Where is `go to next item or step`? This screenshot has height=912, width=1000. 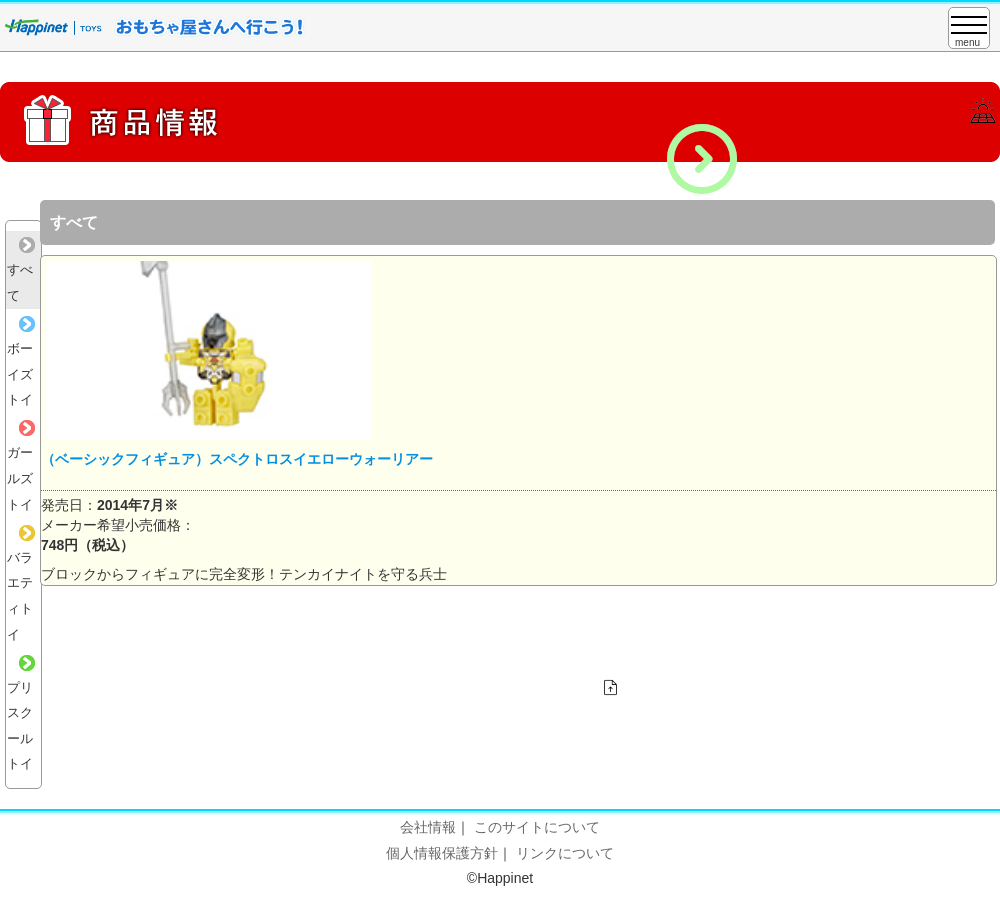 go to next item or step is located at coordinates (702, 159).